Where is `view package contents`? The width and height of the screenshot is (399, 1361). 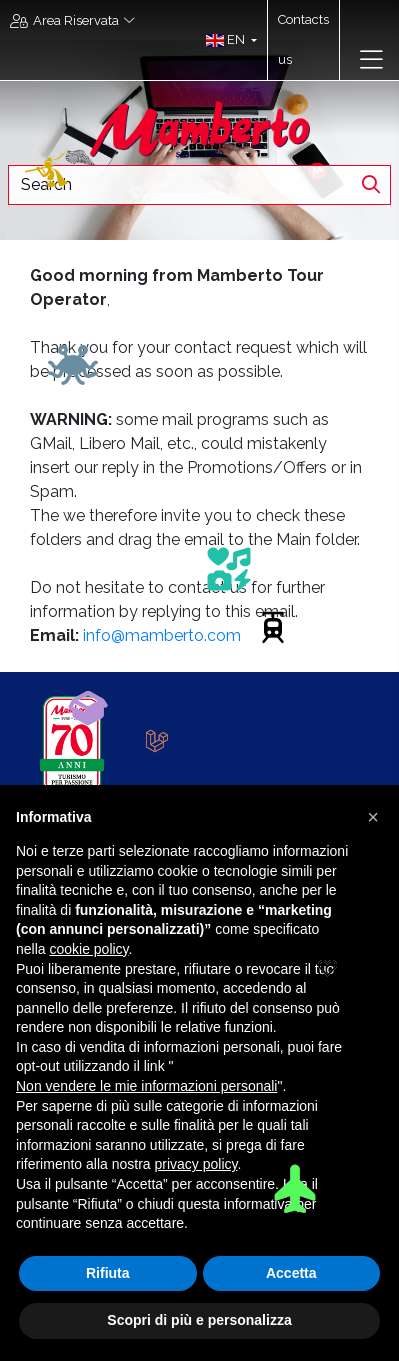
view package contents is located at coordinates (88, 708).